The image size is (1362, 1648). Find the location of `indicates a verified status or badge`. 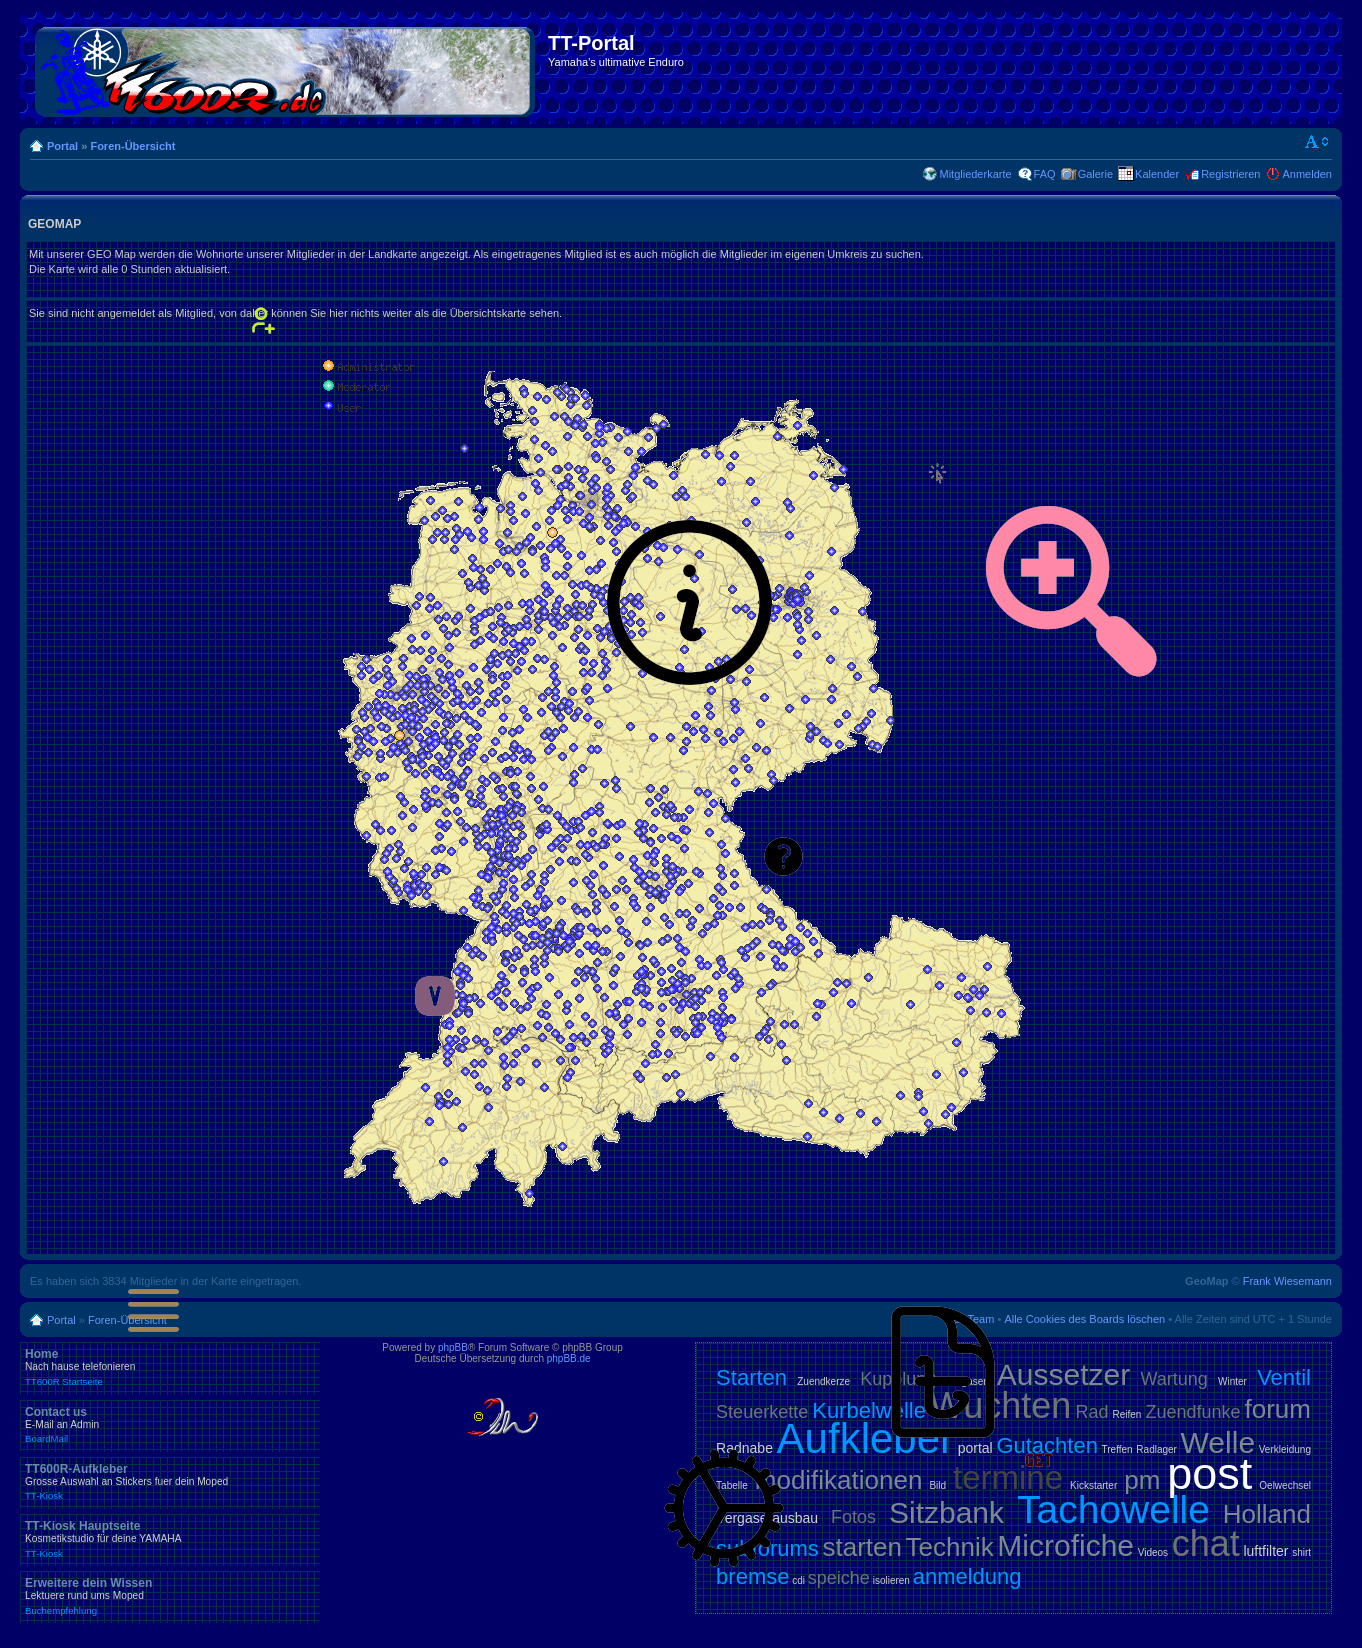

indicates a verified status or badge is located at coordinates (435, 996).